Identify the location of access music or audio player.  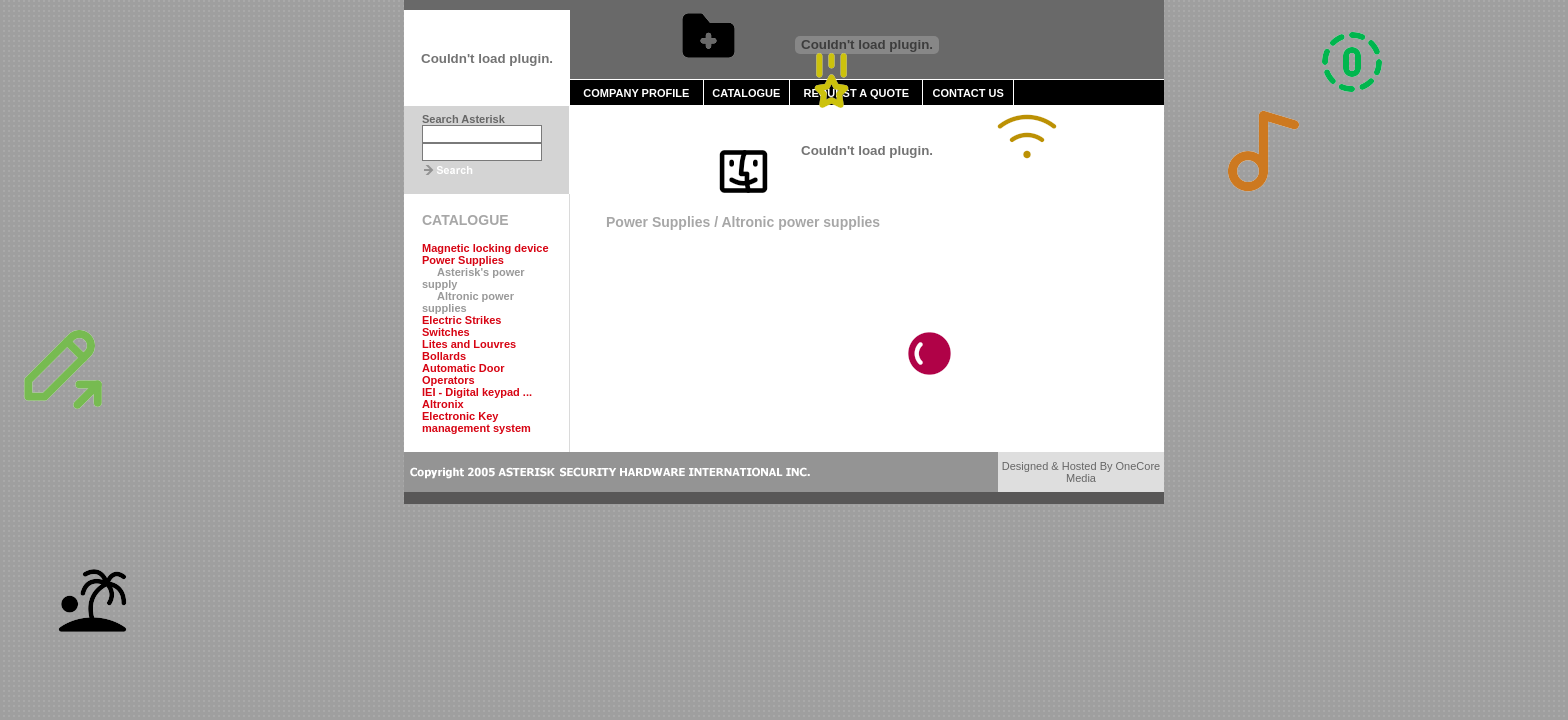
(1263, 149).